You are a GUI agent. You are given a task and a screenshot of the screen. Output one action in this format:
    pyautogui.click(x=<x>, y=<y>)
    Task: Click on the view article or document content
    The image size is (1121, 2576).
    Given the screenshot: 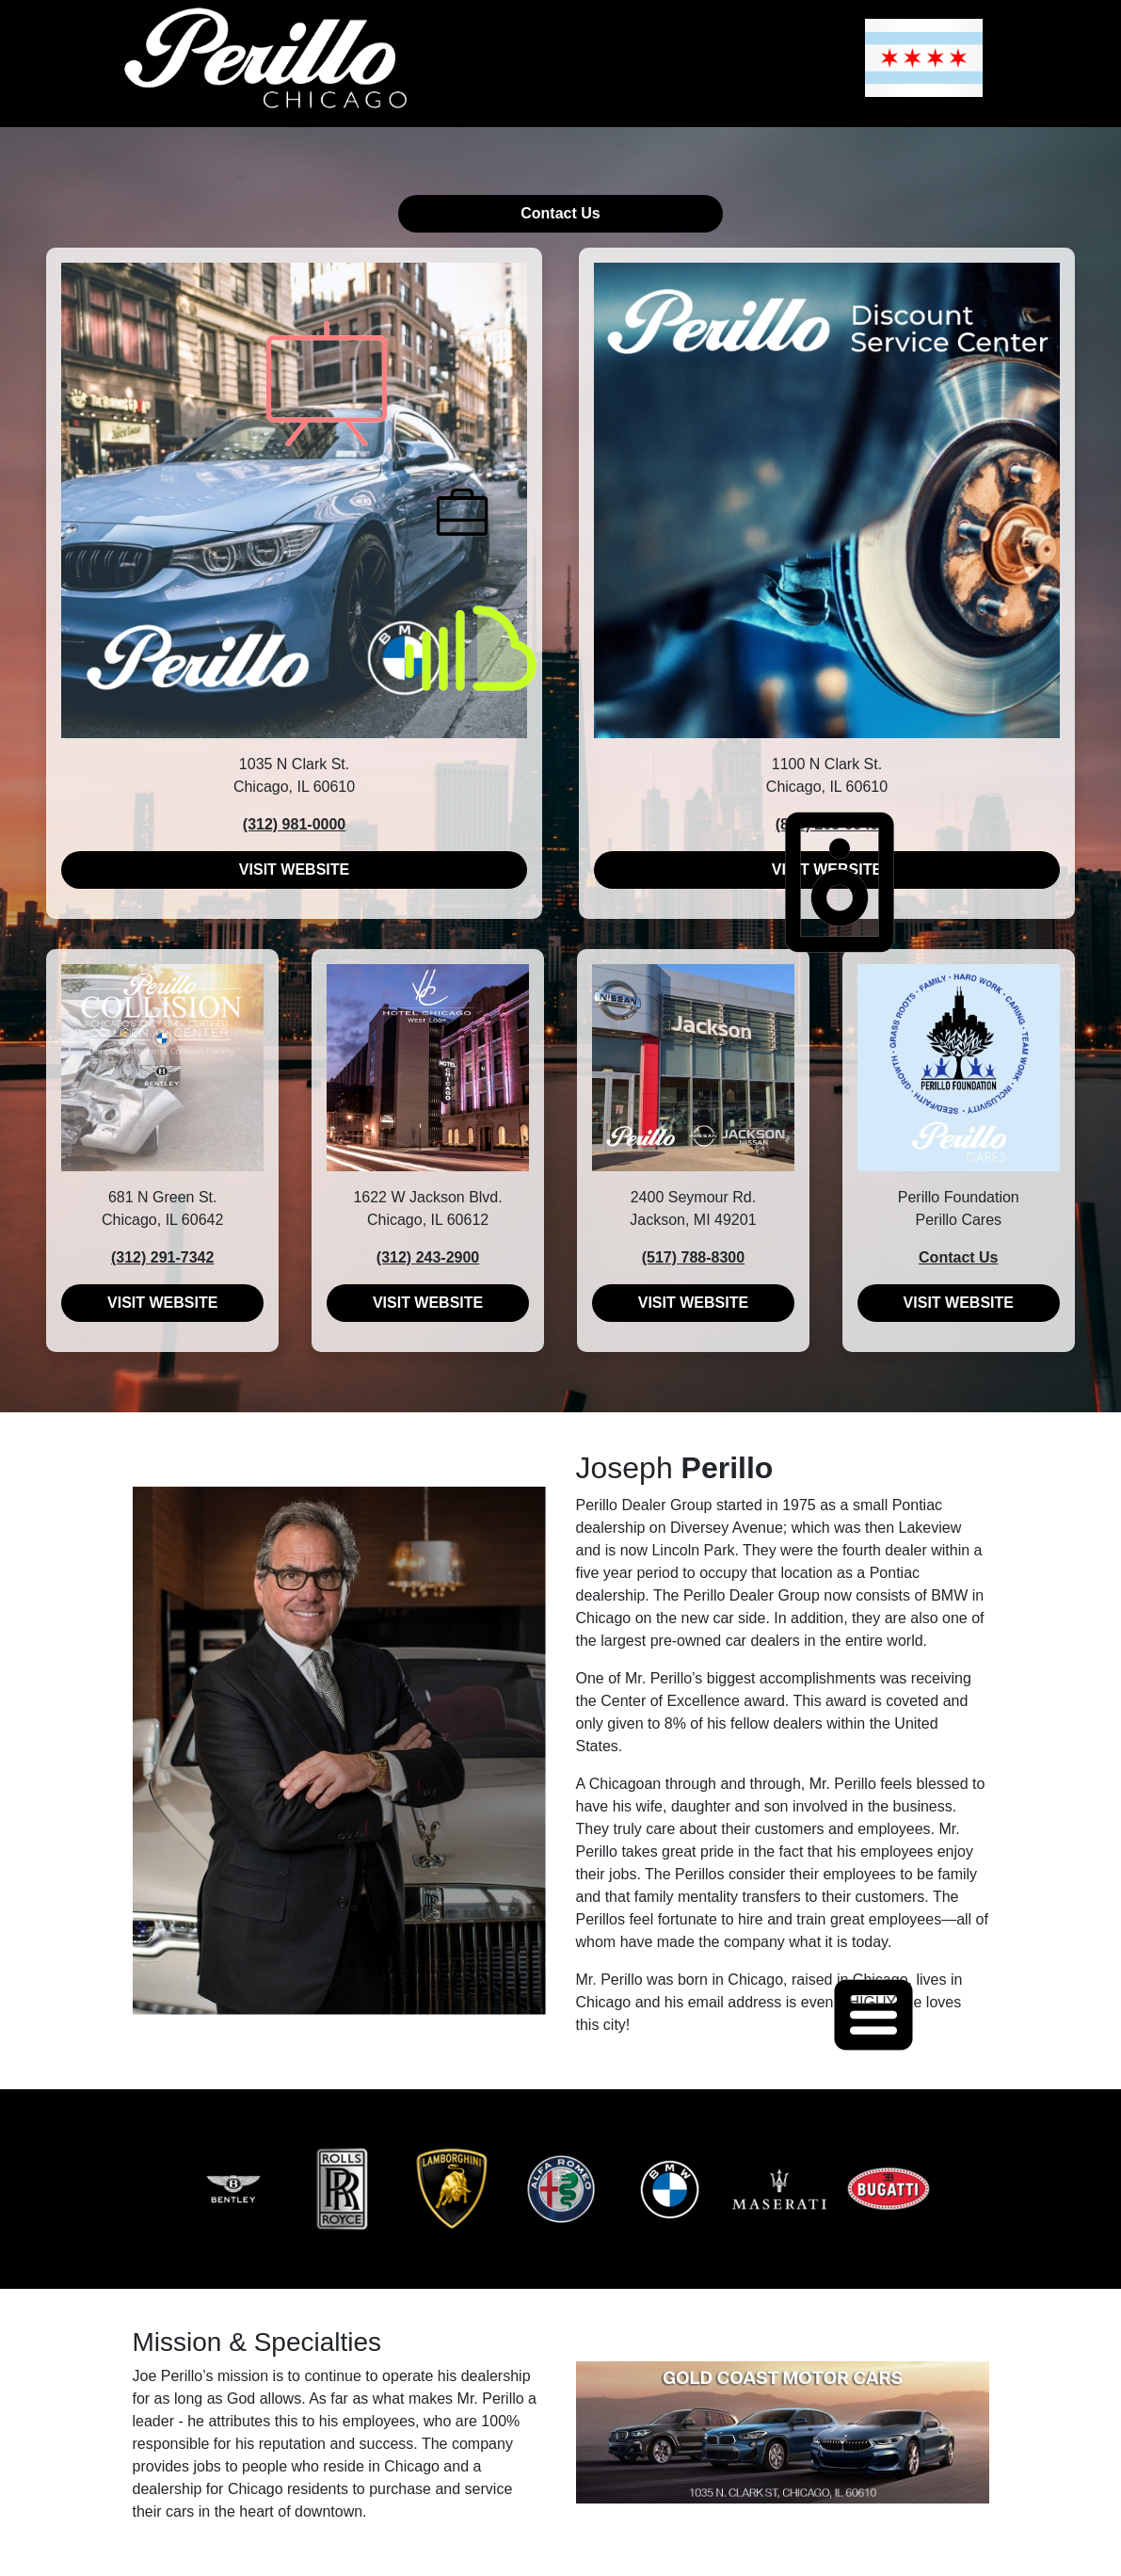 What is the action you would take?
    pyautogui.click(x=873, y=2015)
    